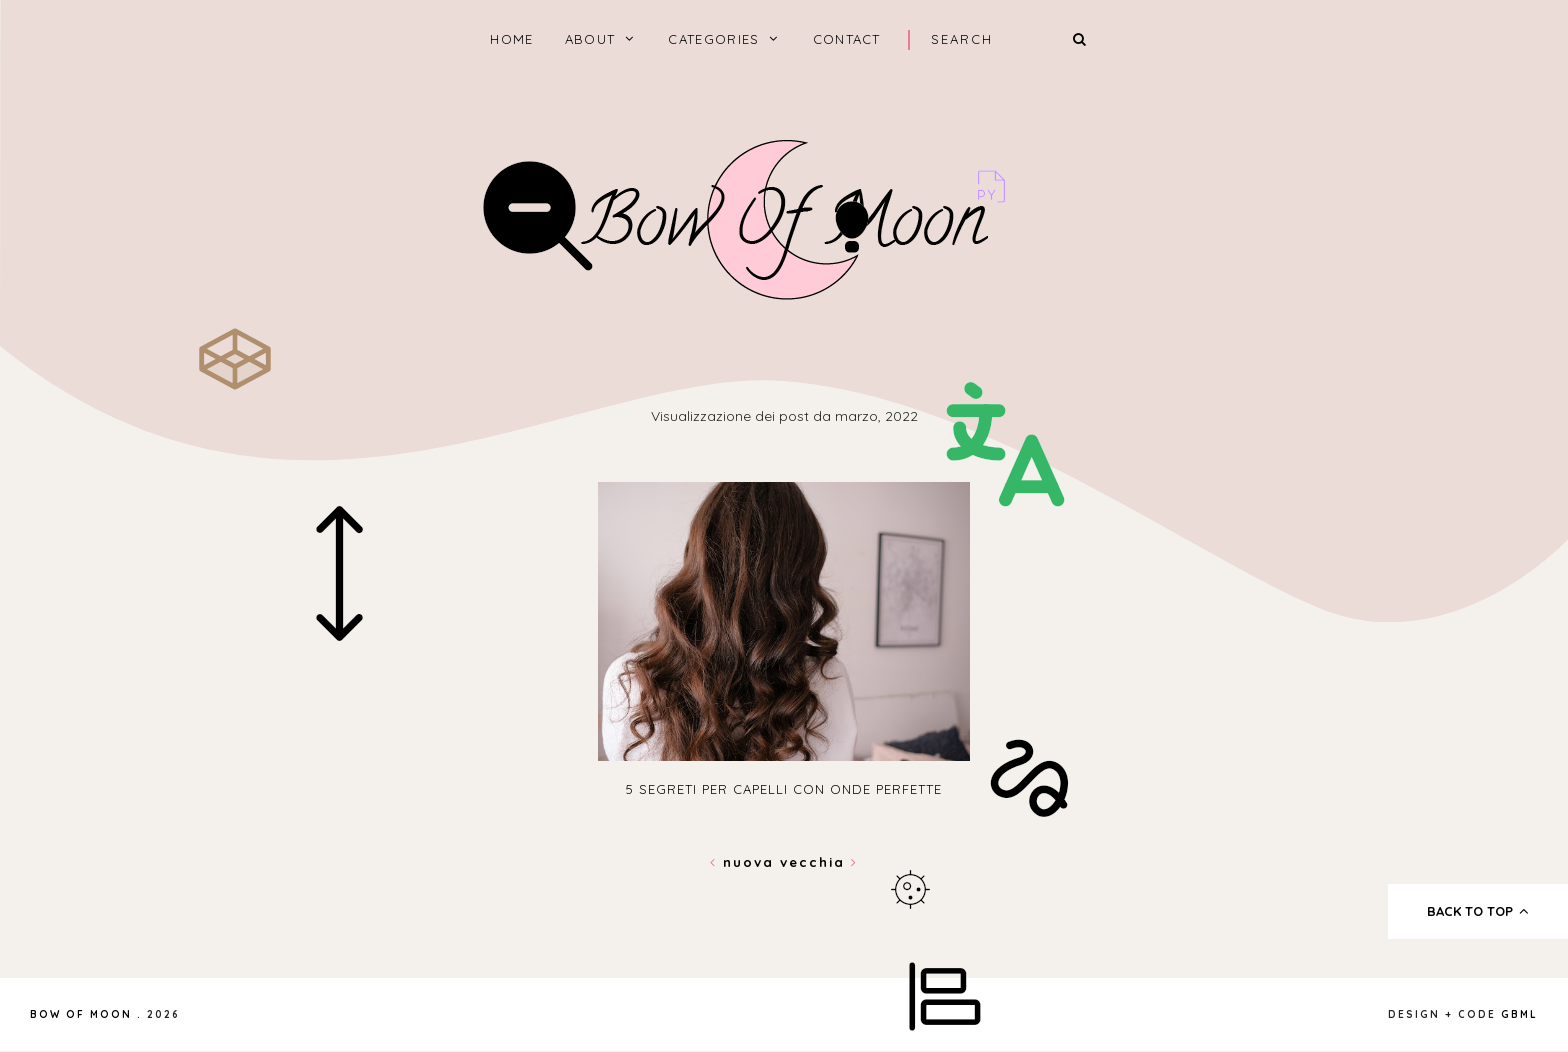 This screenshot has width=1568, height=1052. Describe the element at coordinates (1029, 778) in the screenshot. I see `decorative squiggle or flourish element` at that location.